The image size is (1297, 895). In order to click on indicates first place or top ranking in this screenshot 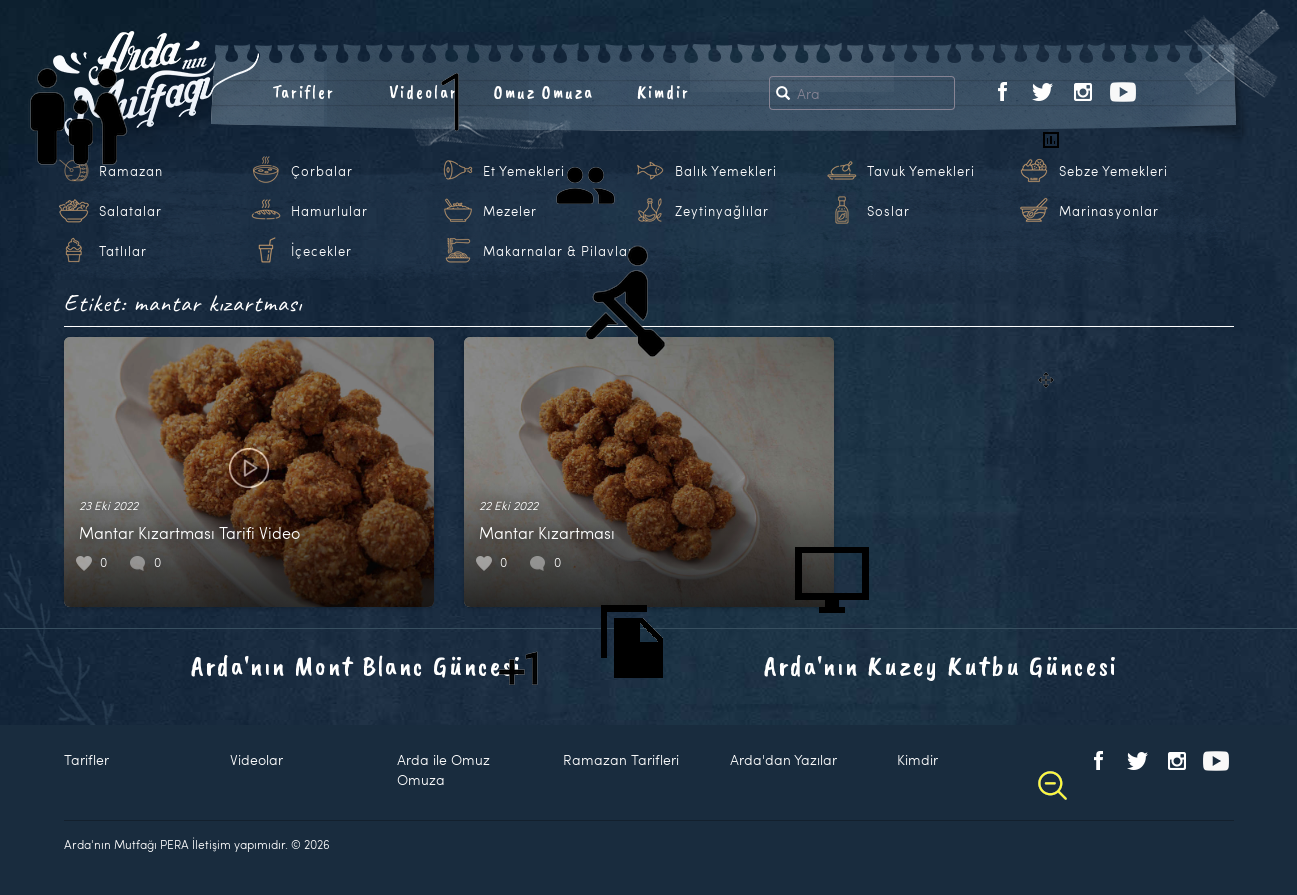, I will do `click(454, 102)`.